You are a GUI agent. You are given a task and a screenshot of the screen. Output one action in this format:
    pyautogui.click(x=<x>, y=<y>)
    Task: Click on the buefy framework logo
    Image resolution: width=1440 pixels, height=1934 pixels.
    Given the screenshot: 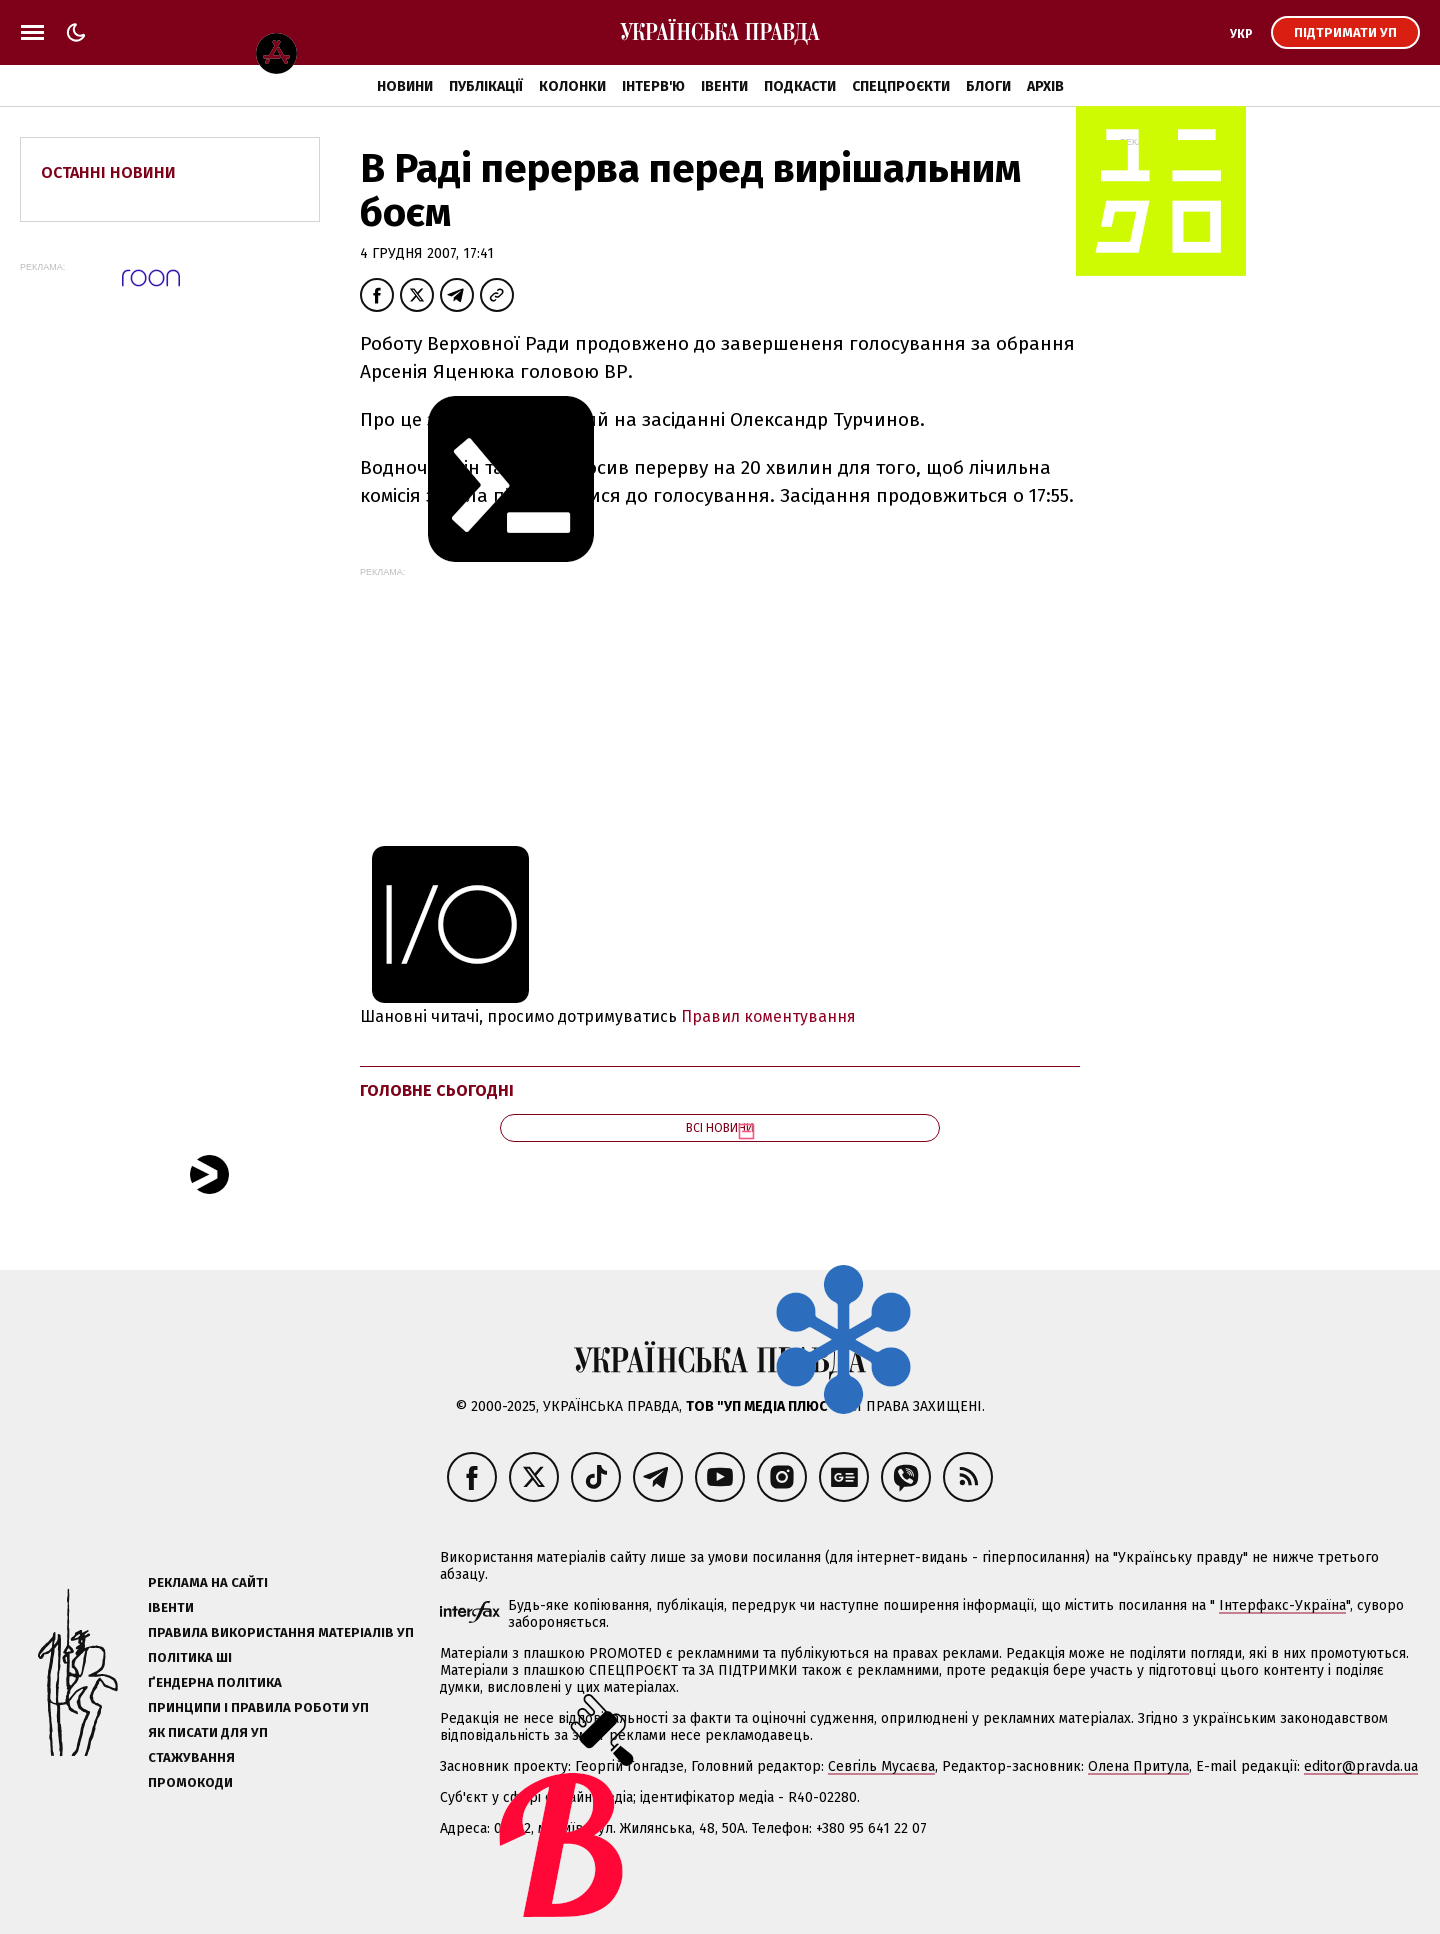 What is the action you would take?
    pyautogui.click(x=561, y=1845)
    